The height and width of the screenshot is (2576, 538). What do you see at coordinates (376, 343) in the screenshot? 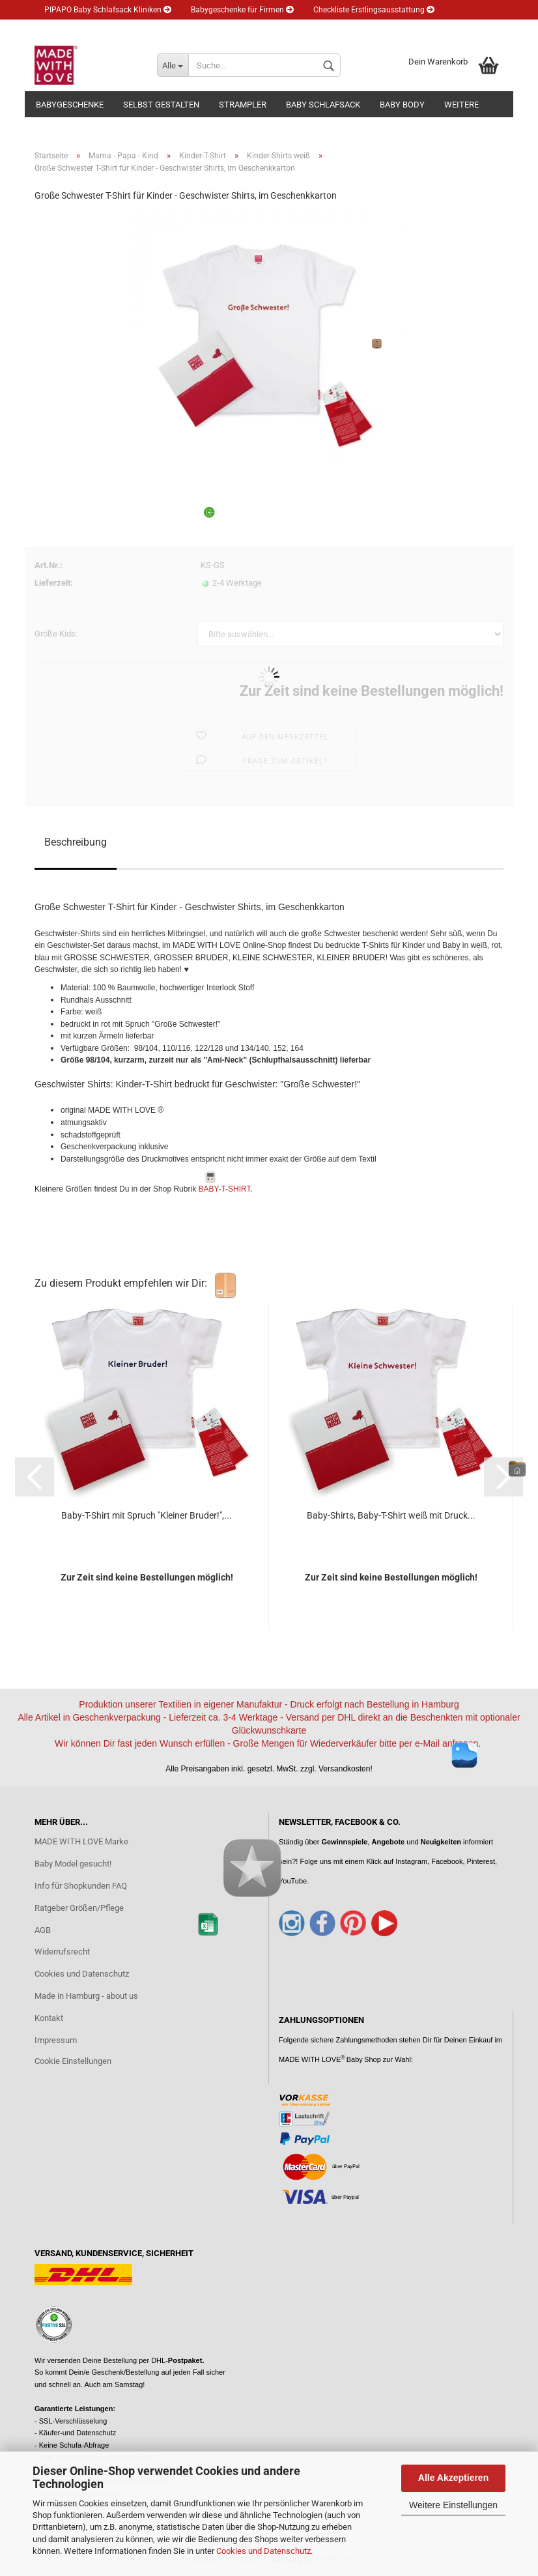
I see `open DoorKnocker app` at bounding box center [376, 343].